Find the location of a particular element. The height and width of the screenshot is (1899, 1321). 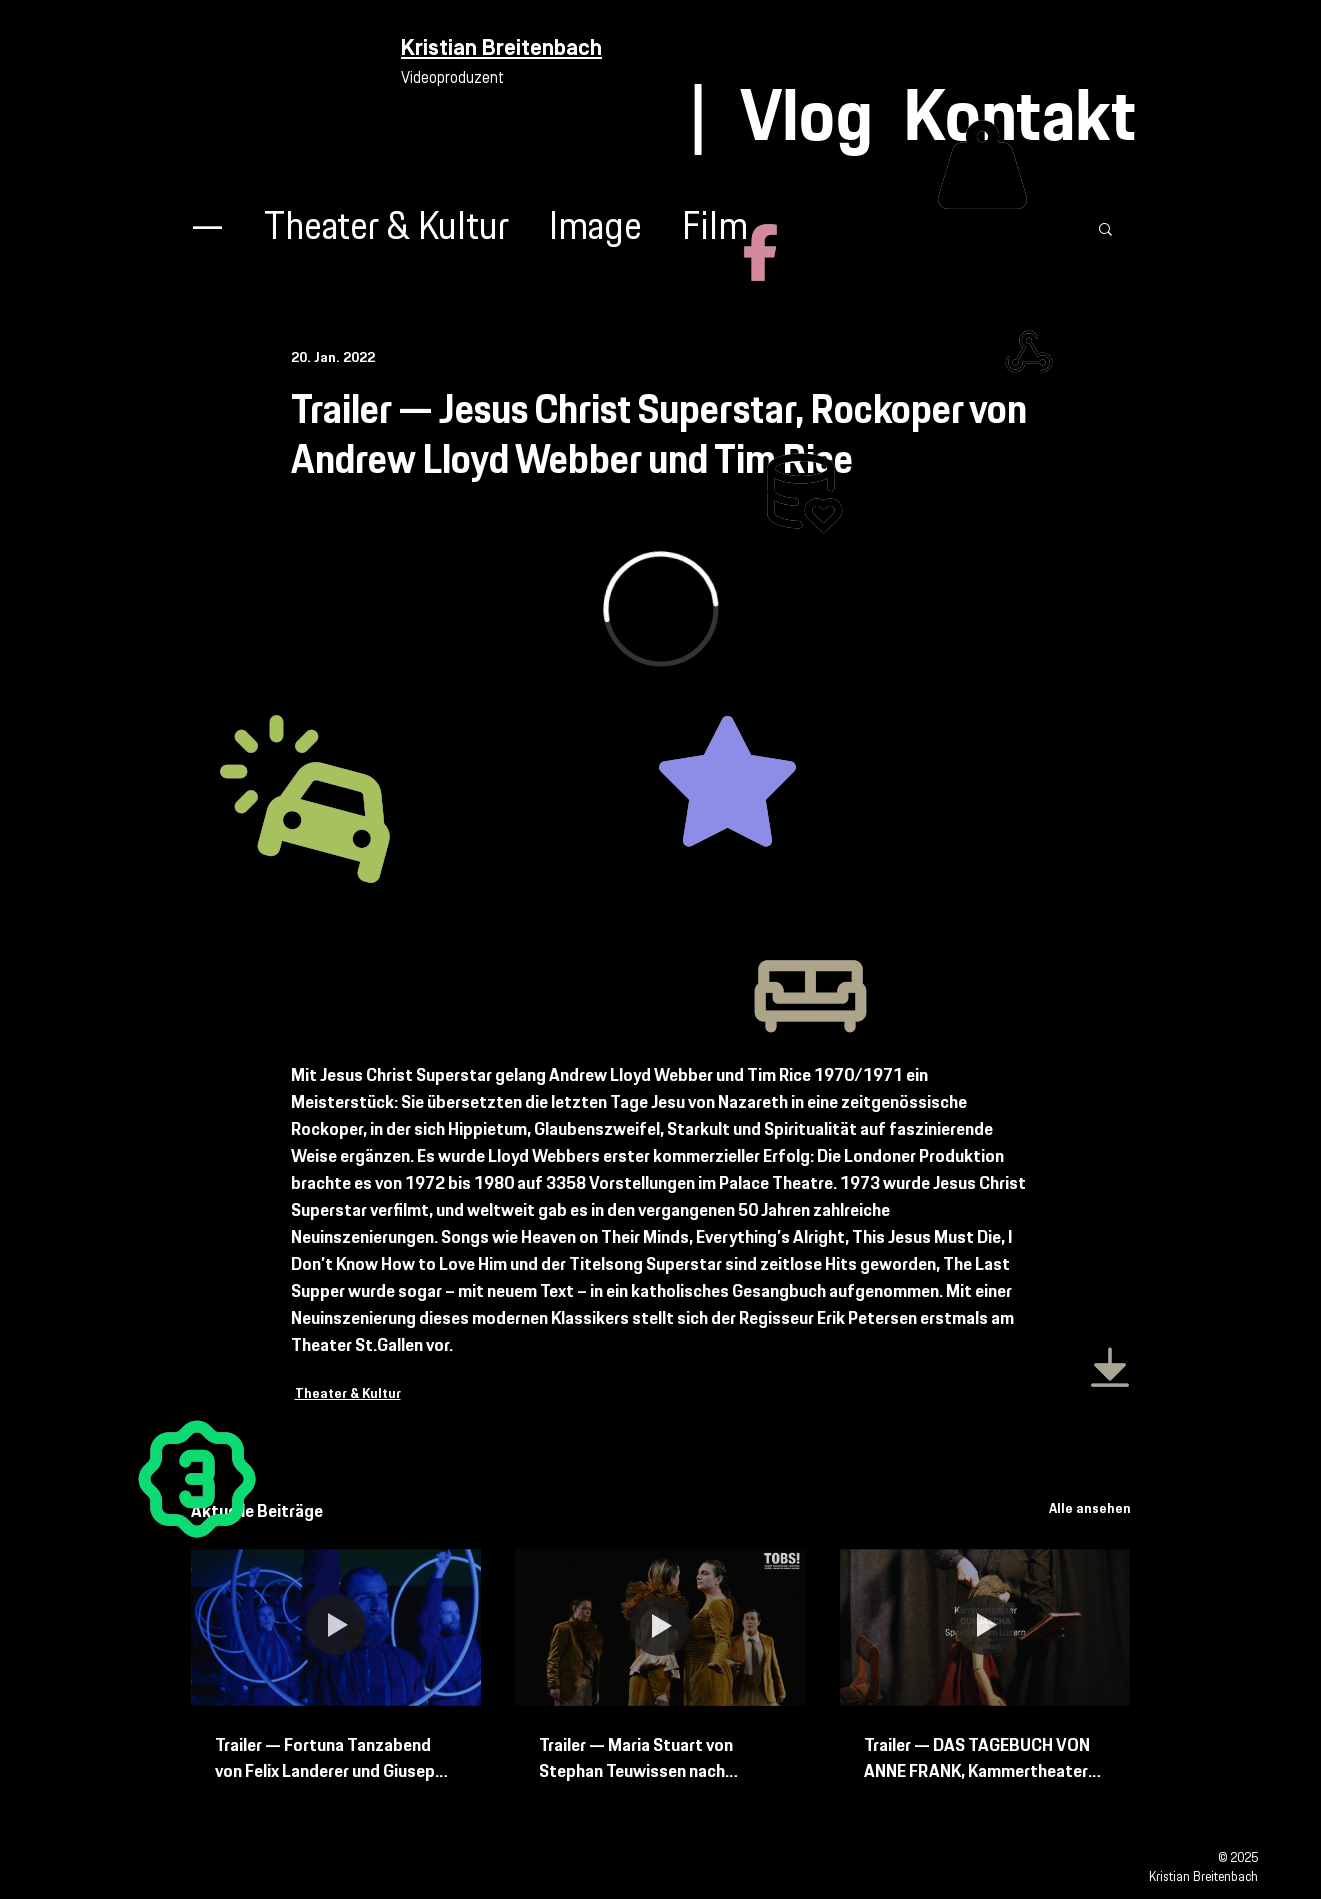

connect with facebook is located at coordinates (760, 252).